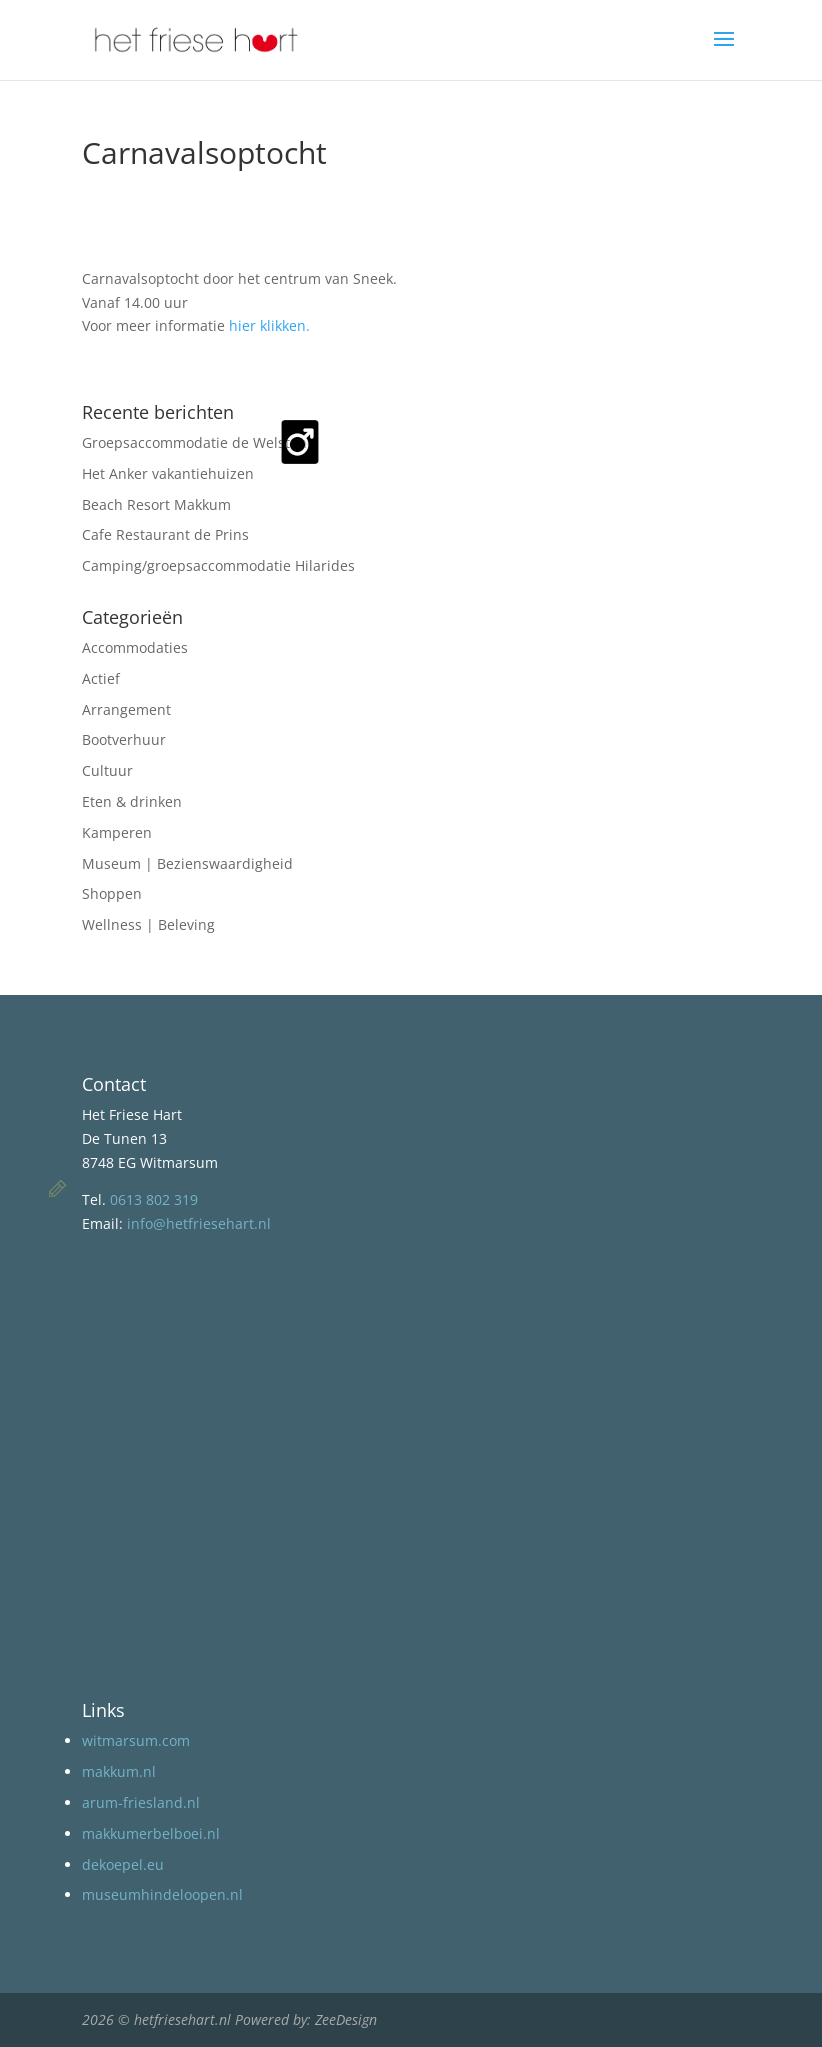 Image resolution: width=822 pixels, height=2047 pixels. I want to click on edit or modify content, so click(57, 1189).